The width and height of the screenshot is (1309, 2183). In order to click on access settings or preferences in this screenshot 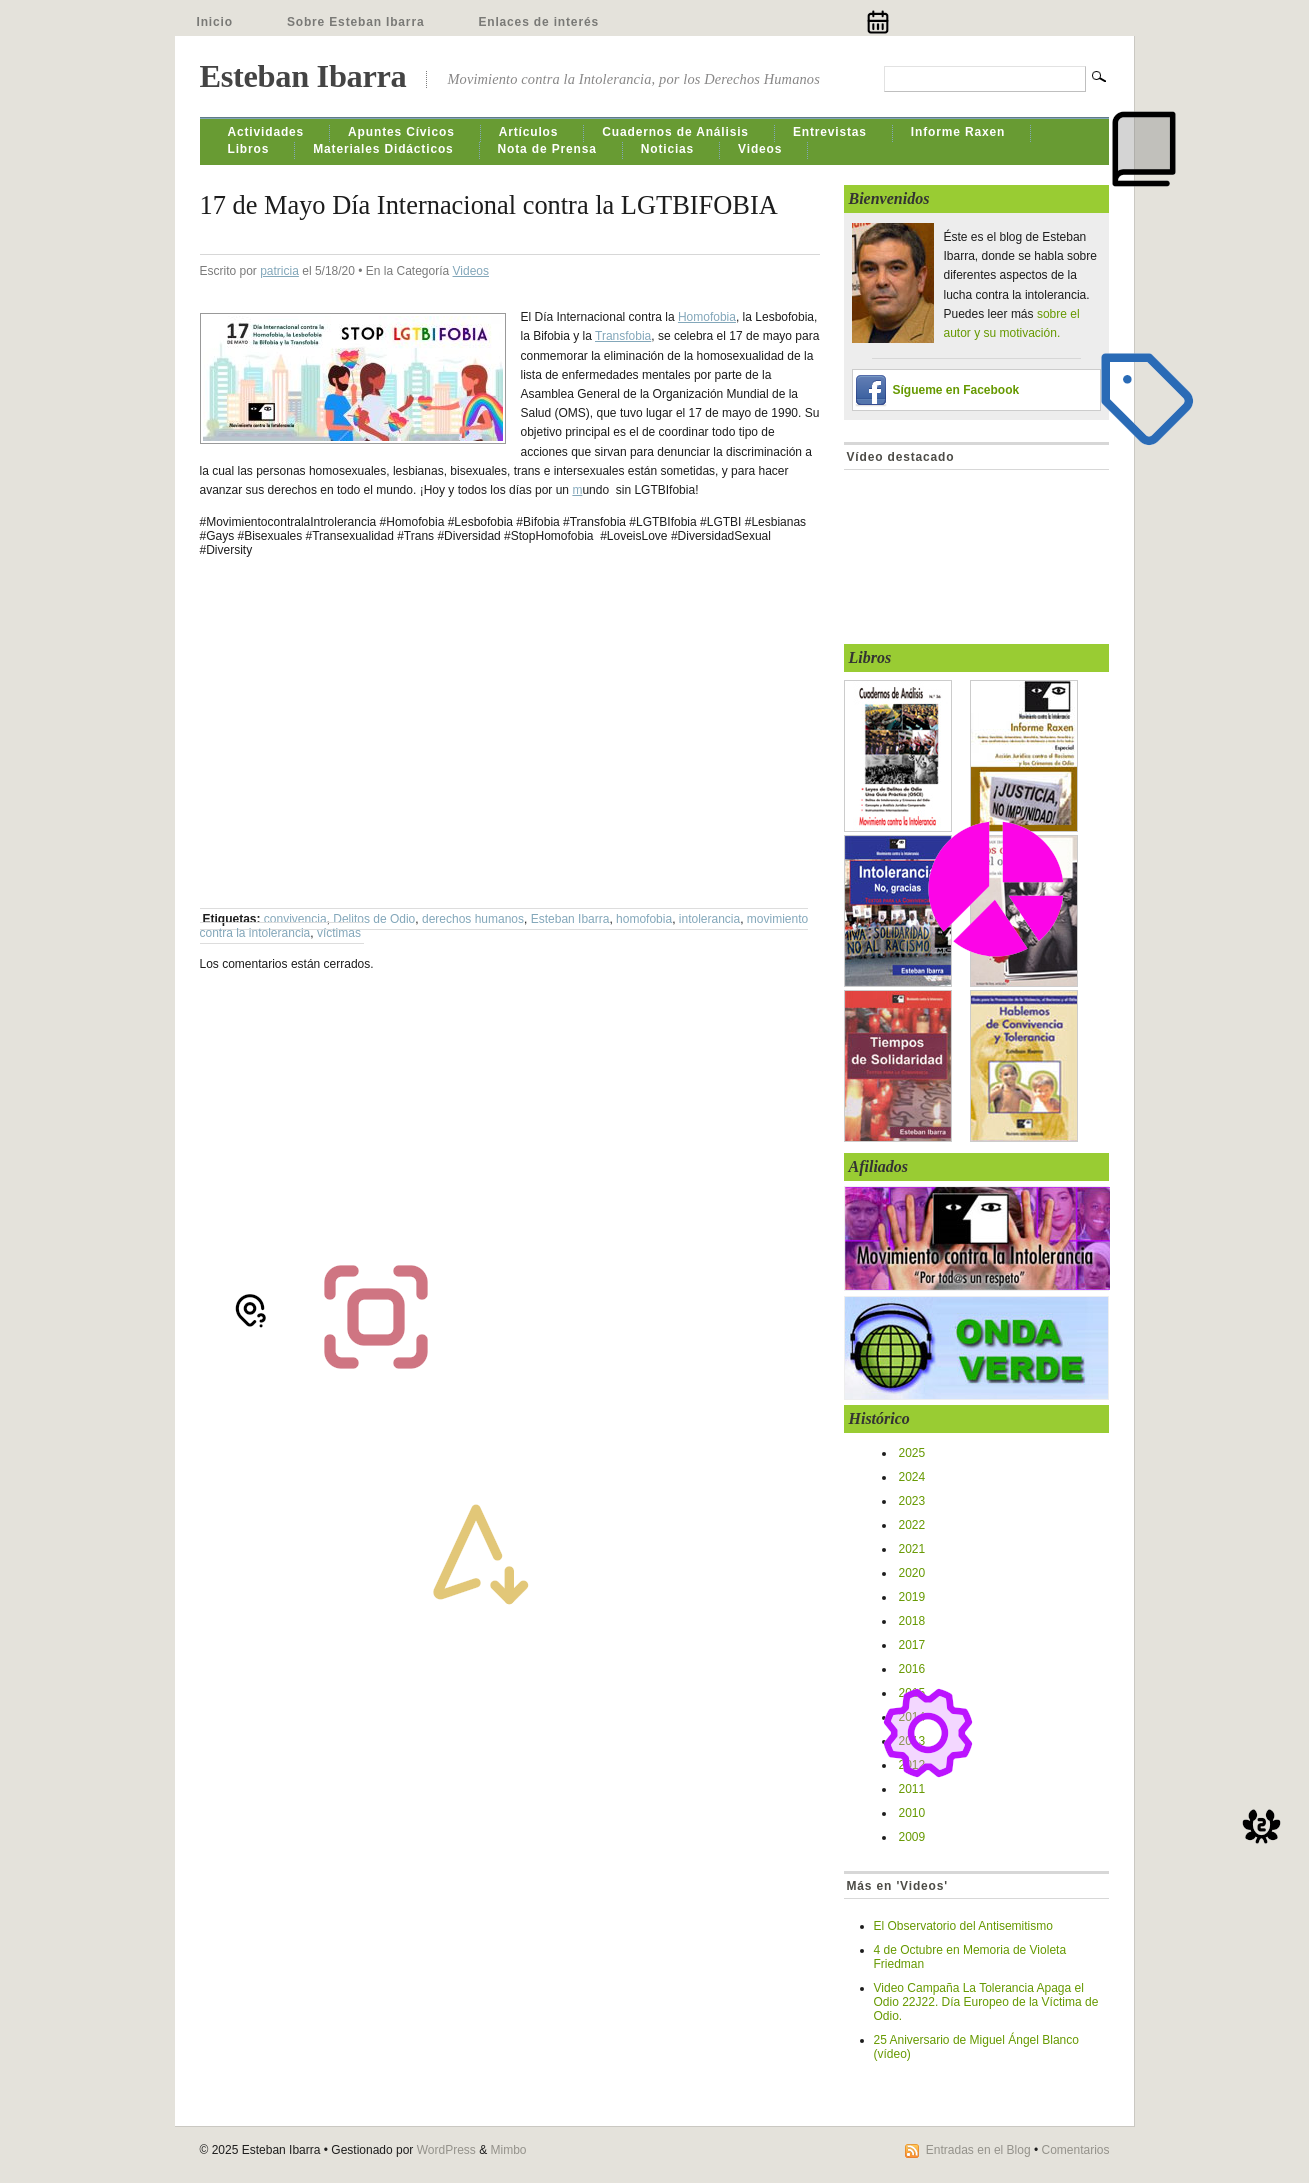, I will do `click(928, 1733)`.